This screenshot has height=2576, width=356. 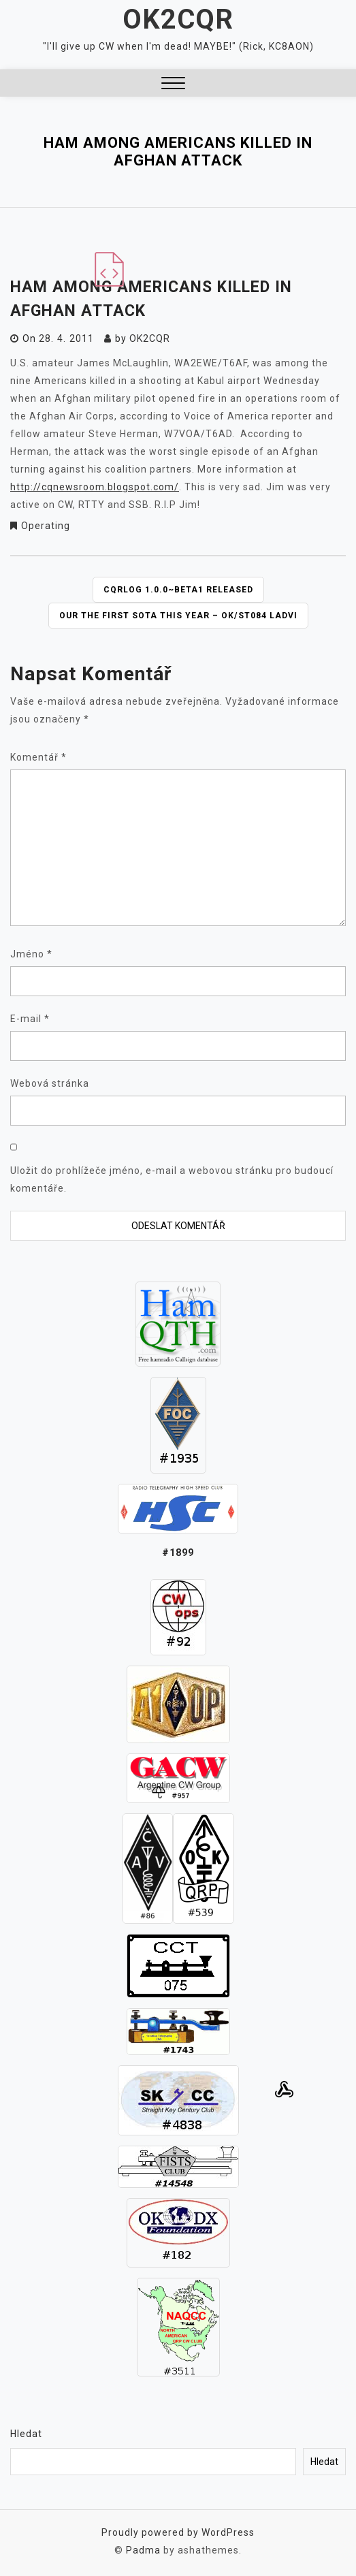 I want to click on configure webhook integrations, so click(x=284, y=2090).